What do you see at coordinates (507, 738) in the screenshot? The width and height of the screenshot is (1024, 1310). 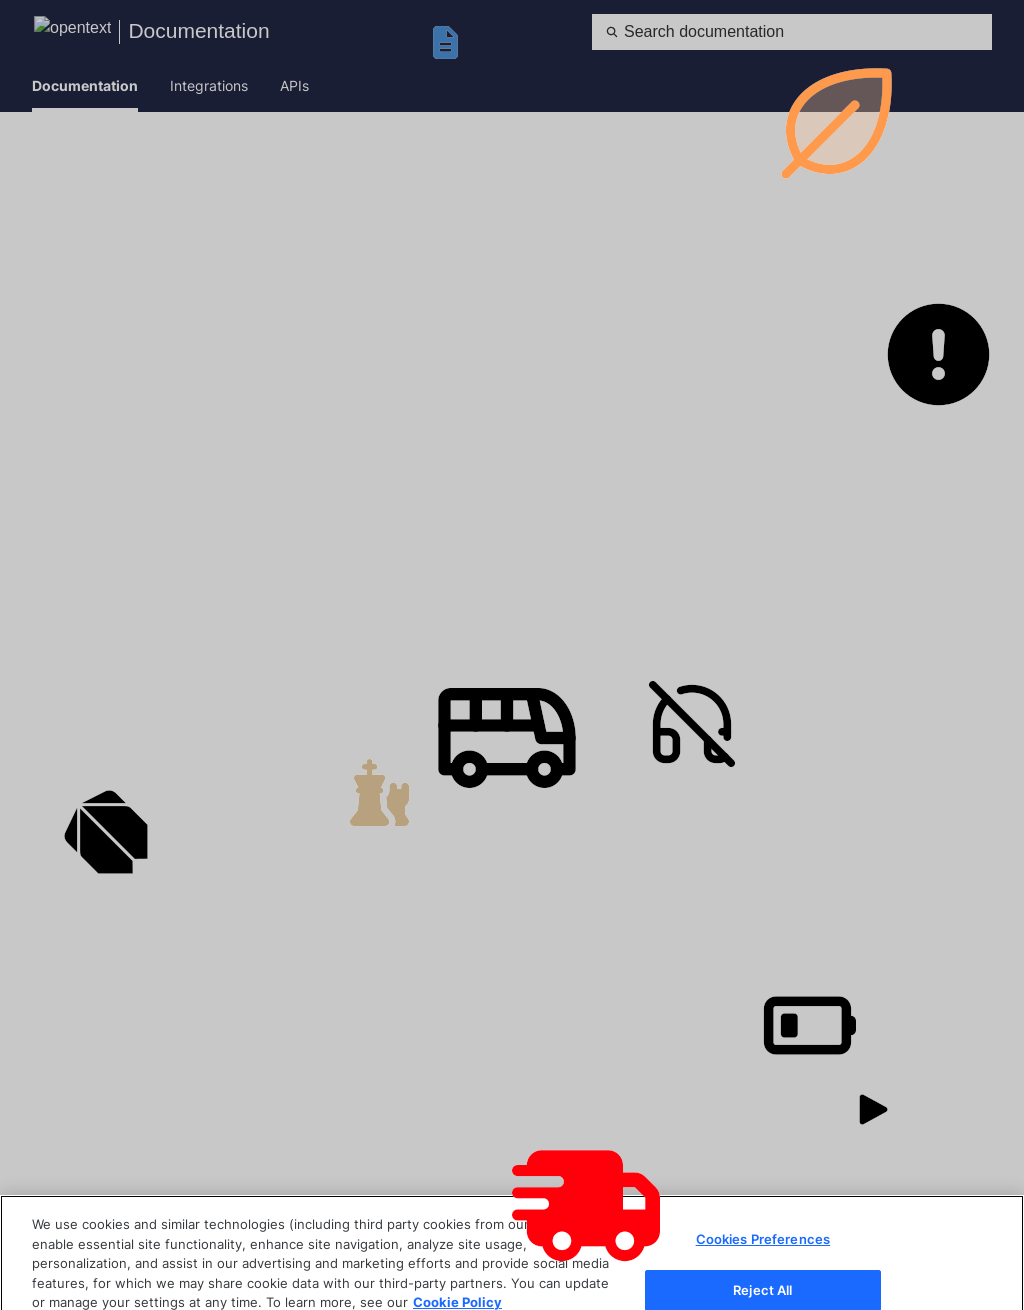 I see `view public transit options` at bounding box center [507, 738].